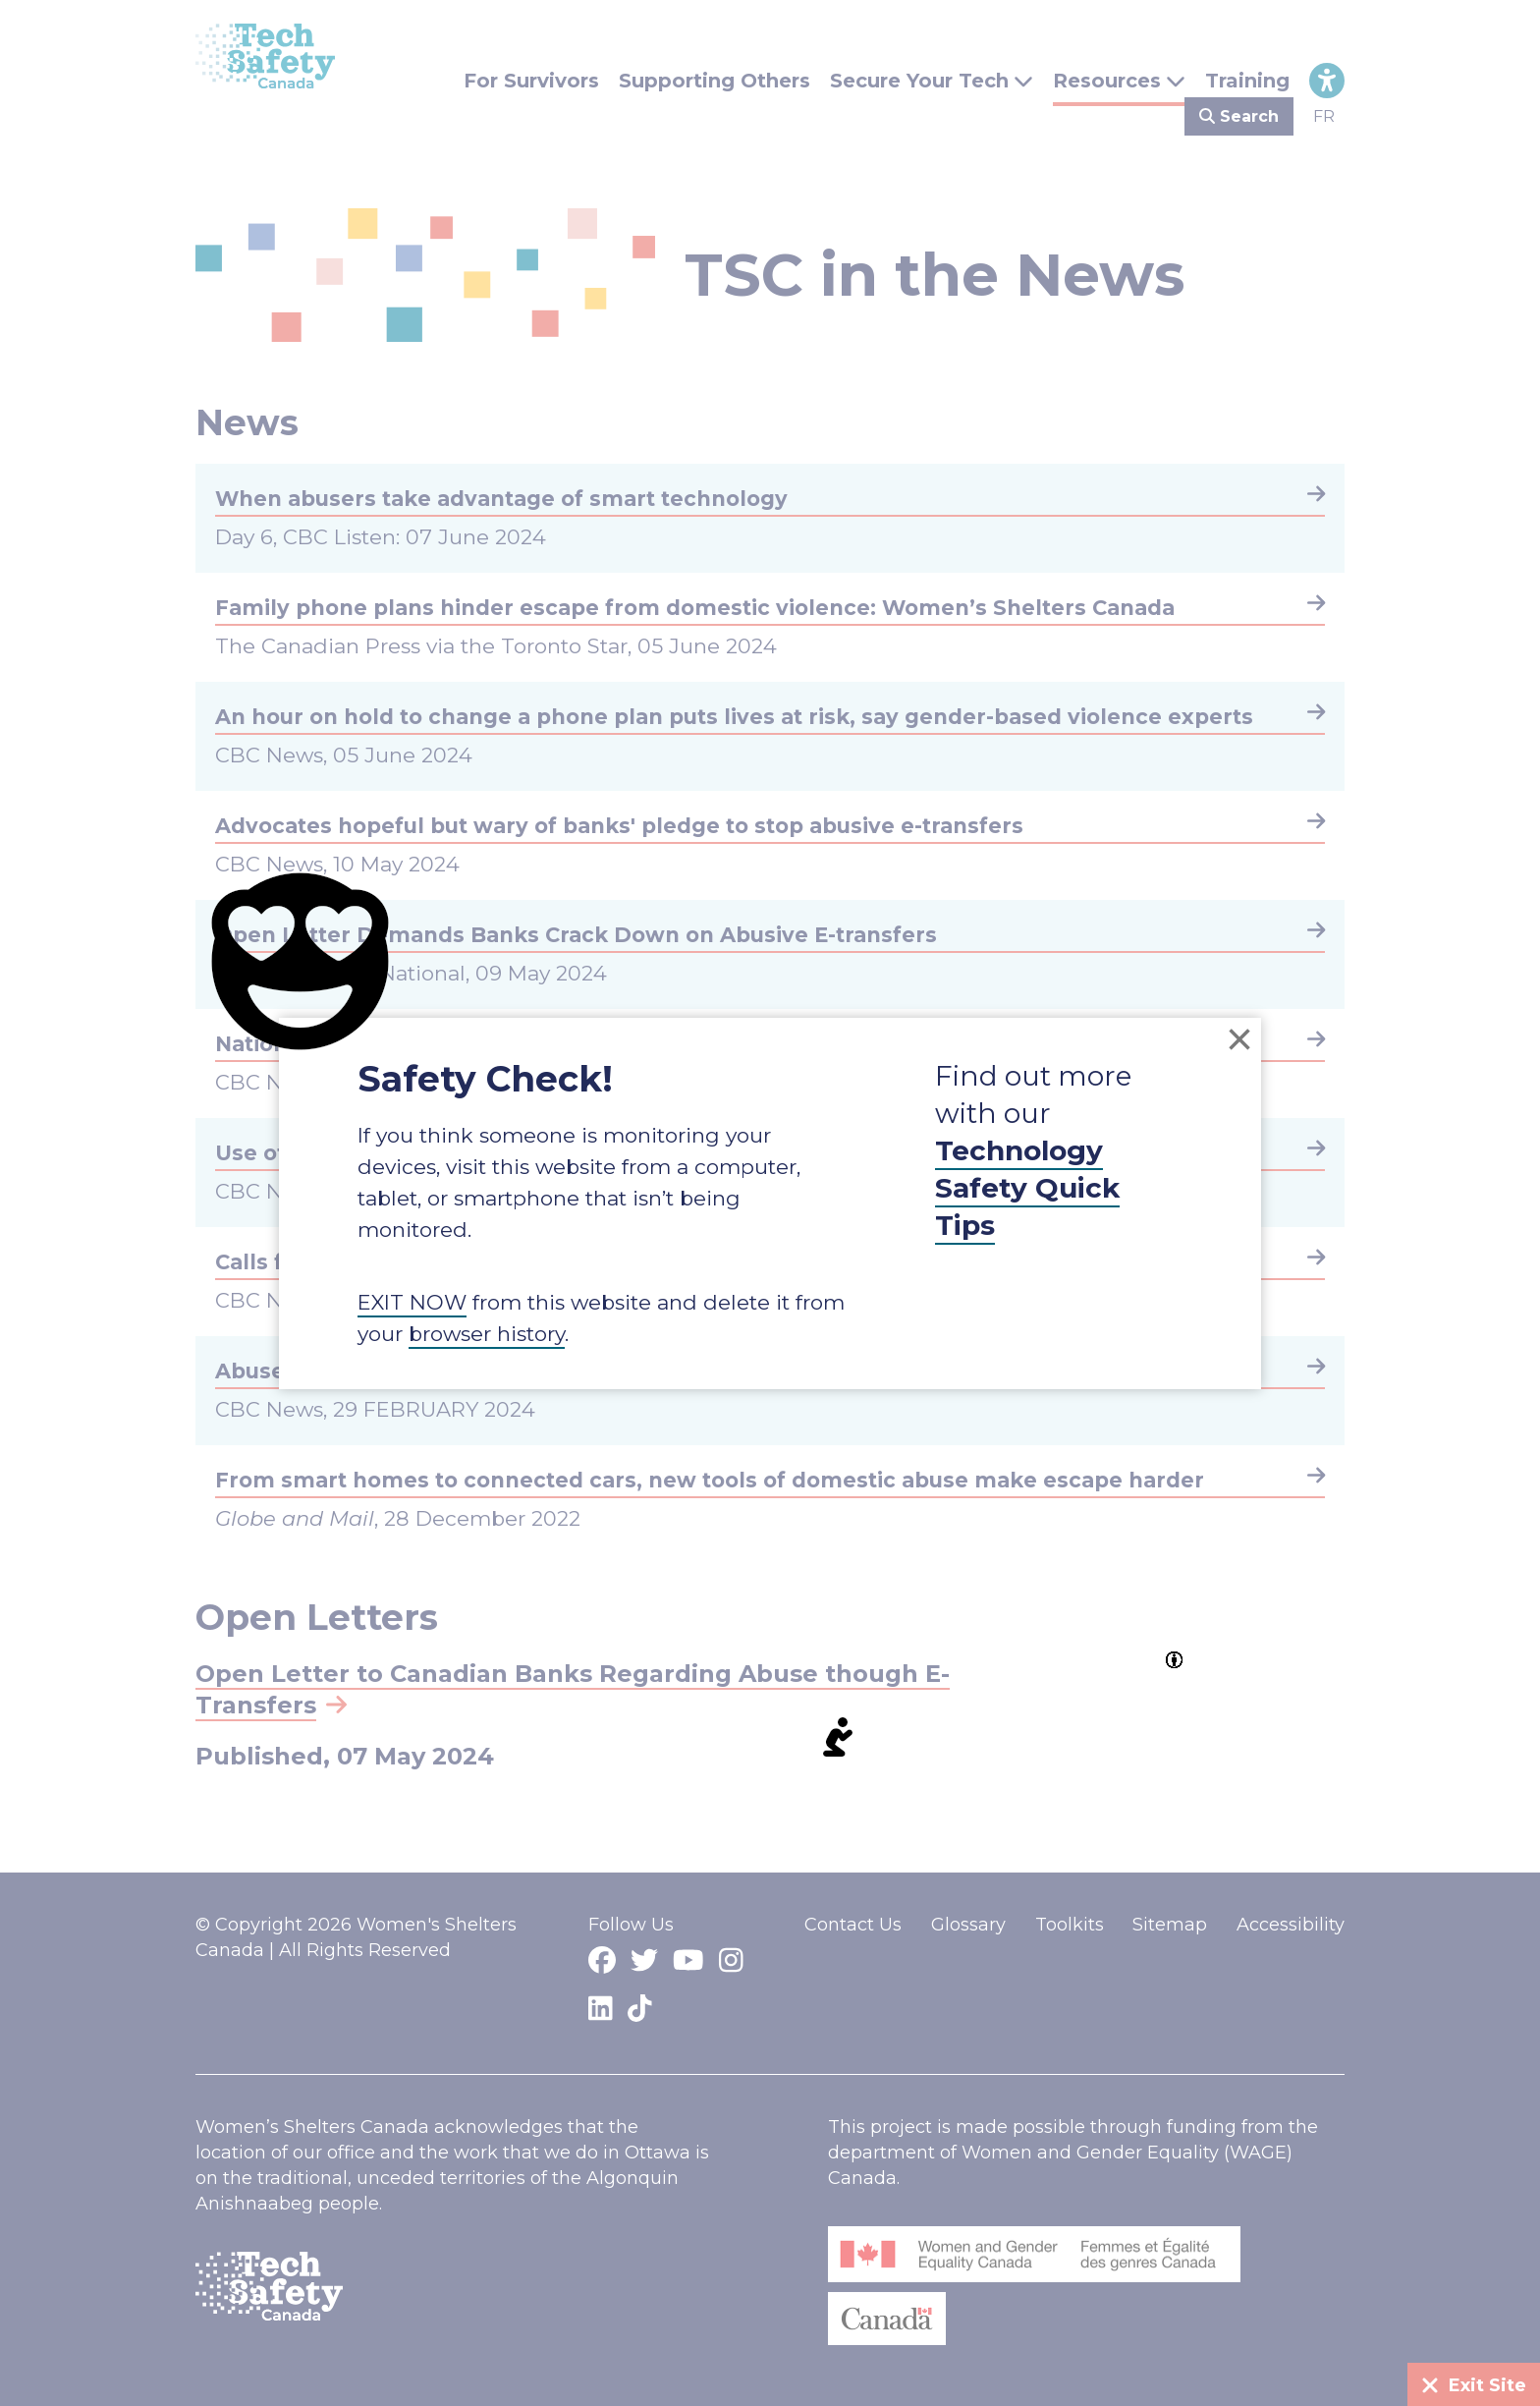 This screenshot has height=2406, width=1540. What do you see at coordinates (300, 961) in the screenshot?
I see `react with love or adoration` at bounding box center [300, 961].